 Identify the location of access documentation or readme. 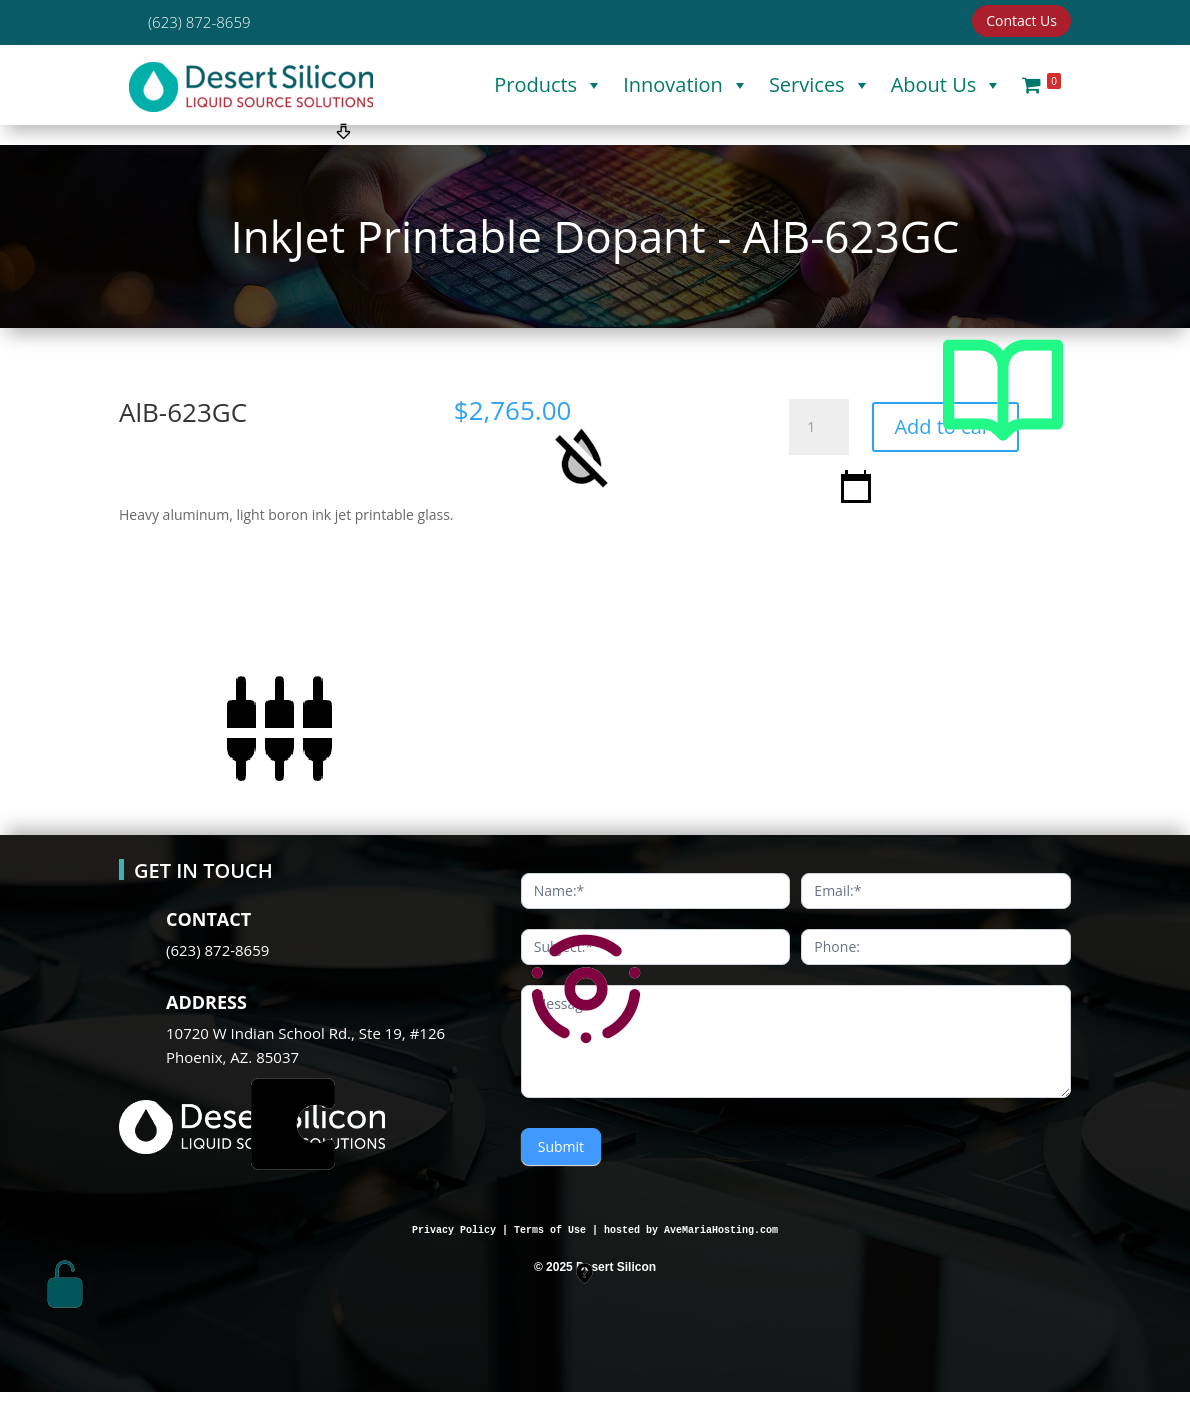
(1003, 392).